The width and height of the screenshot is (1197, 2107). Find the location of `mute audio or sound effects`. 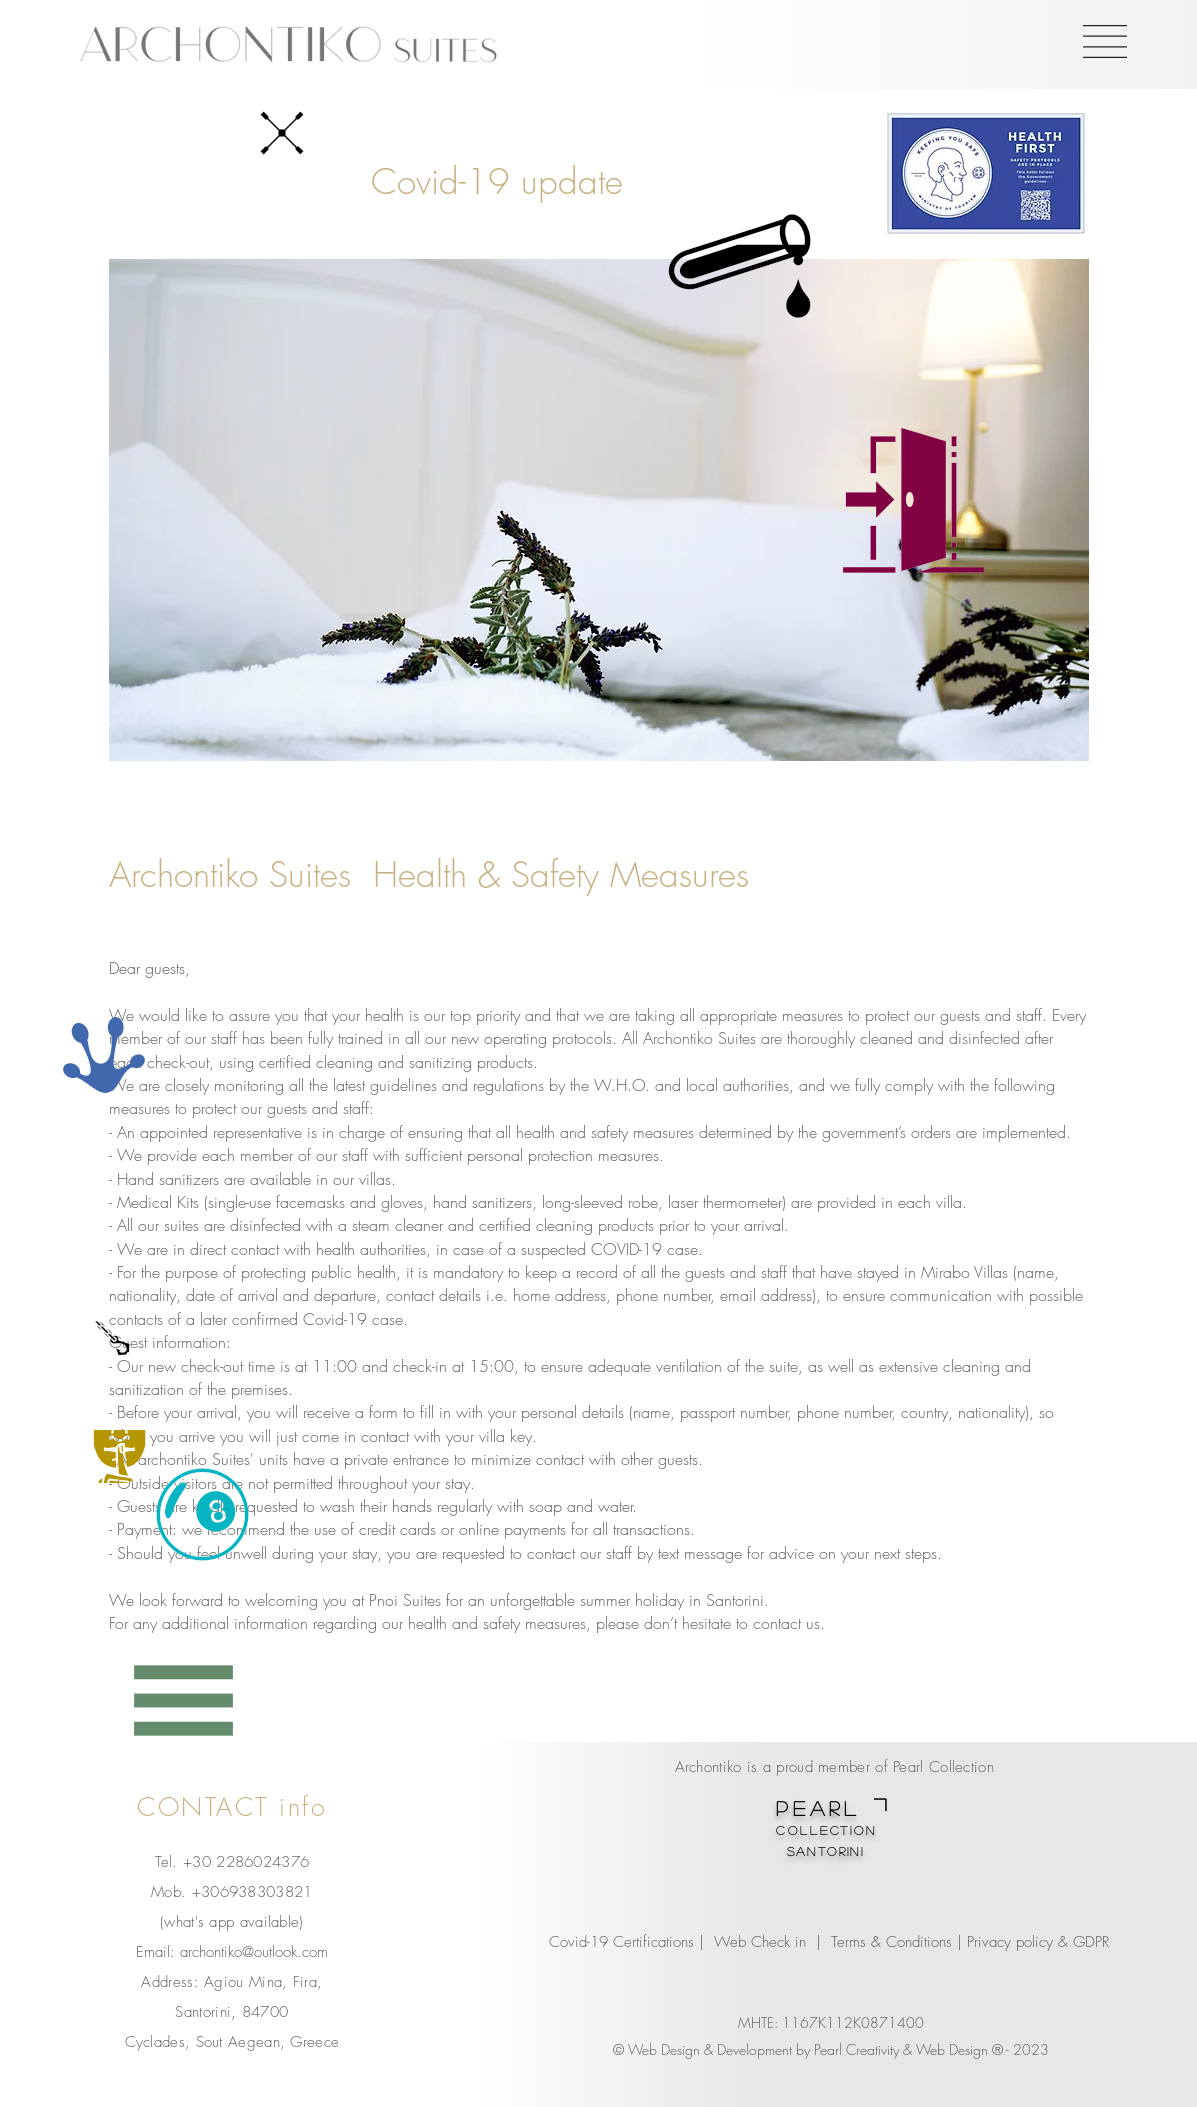

mute audio or sound effects is located at coordinates (119, 1456).